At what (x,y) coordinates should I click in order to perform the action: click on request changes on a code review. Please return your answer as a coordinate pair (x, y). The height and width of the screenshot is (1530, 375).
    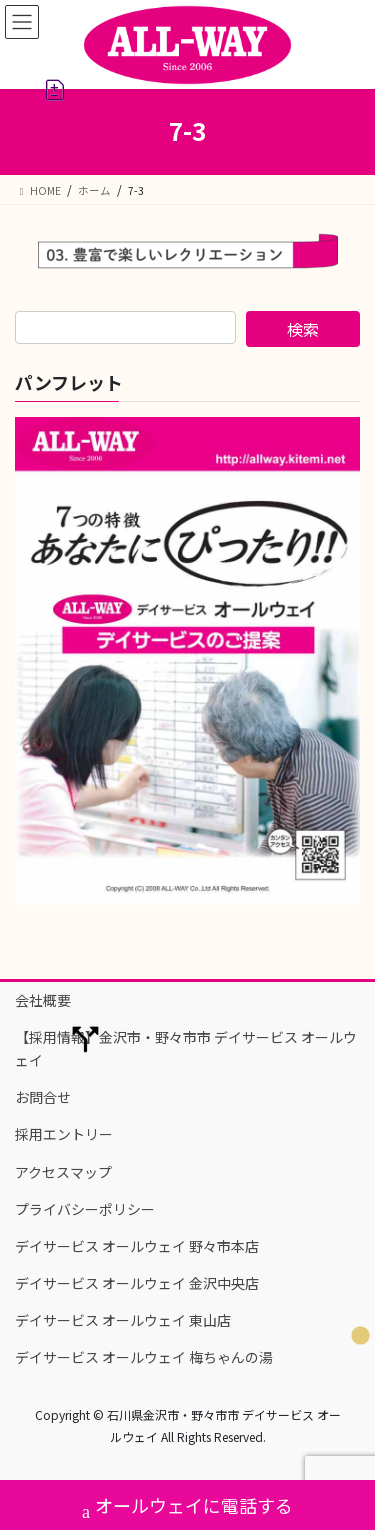
    Looking at the image, I should click on (55, 90).